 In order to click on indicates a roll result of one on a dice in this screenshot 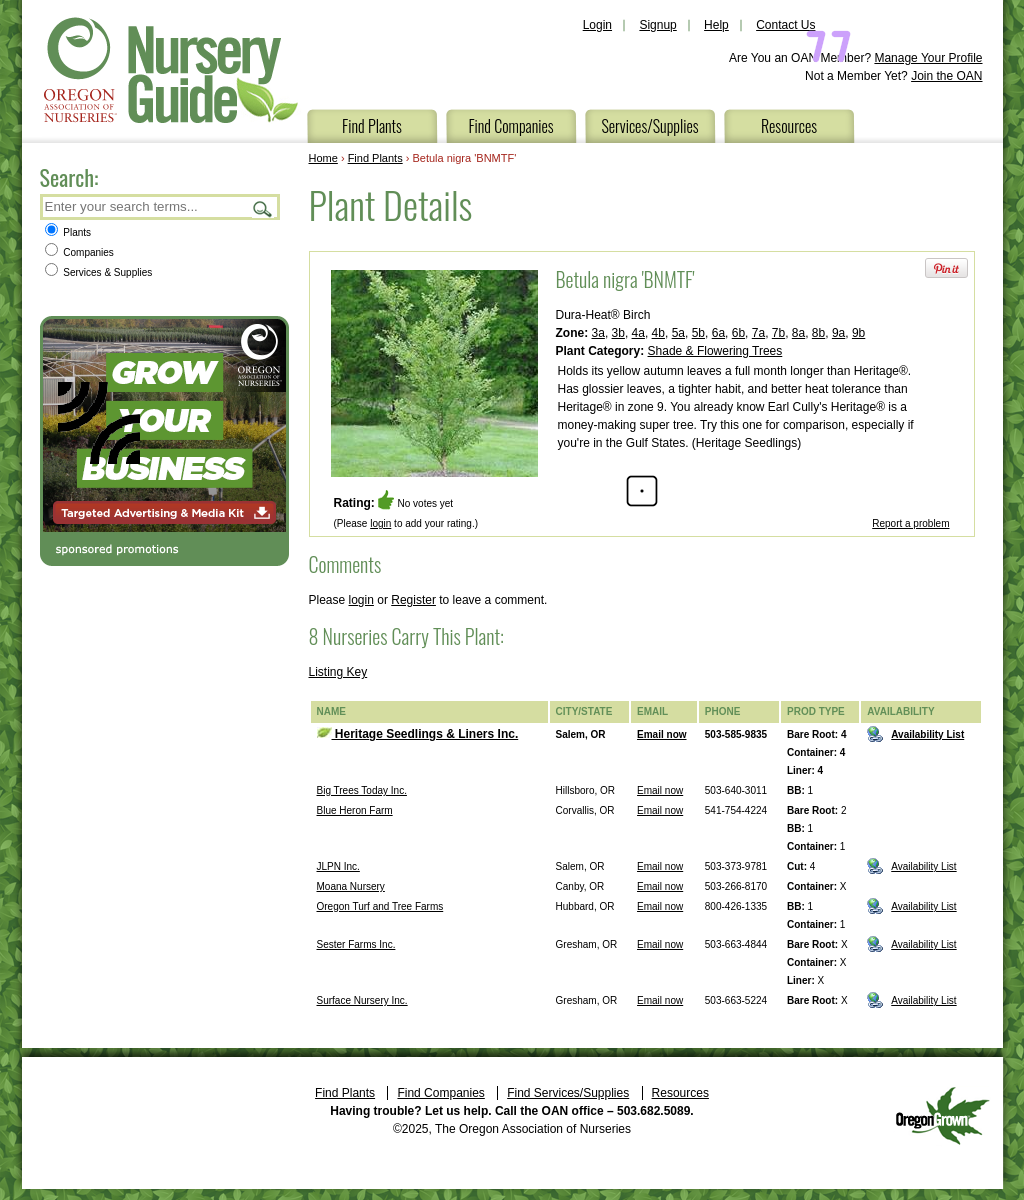, I will do `click(642, 491)`.